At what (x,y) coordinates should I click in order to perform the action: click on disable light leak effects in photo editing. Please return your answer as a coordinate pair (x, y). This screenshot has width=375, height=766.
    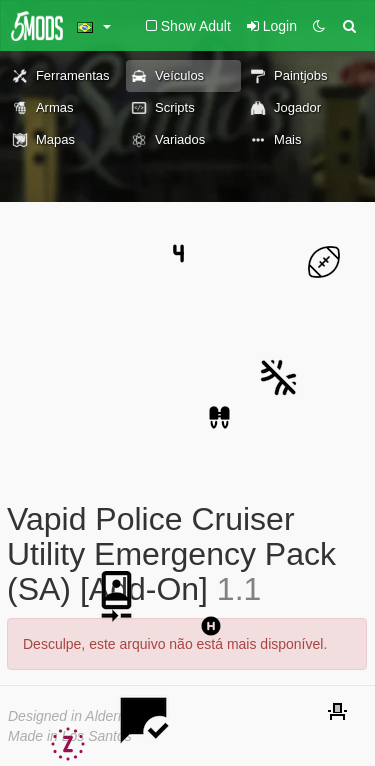
    Looking at the image, I should click on (278, 377).